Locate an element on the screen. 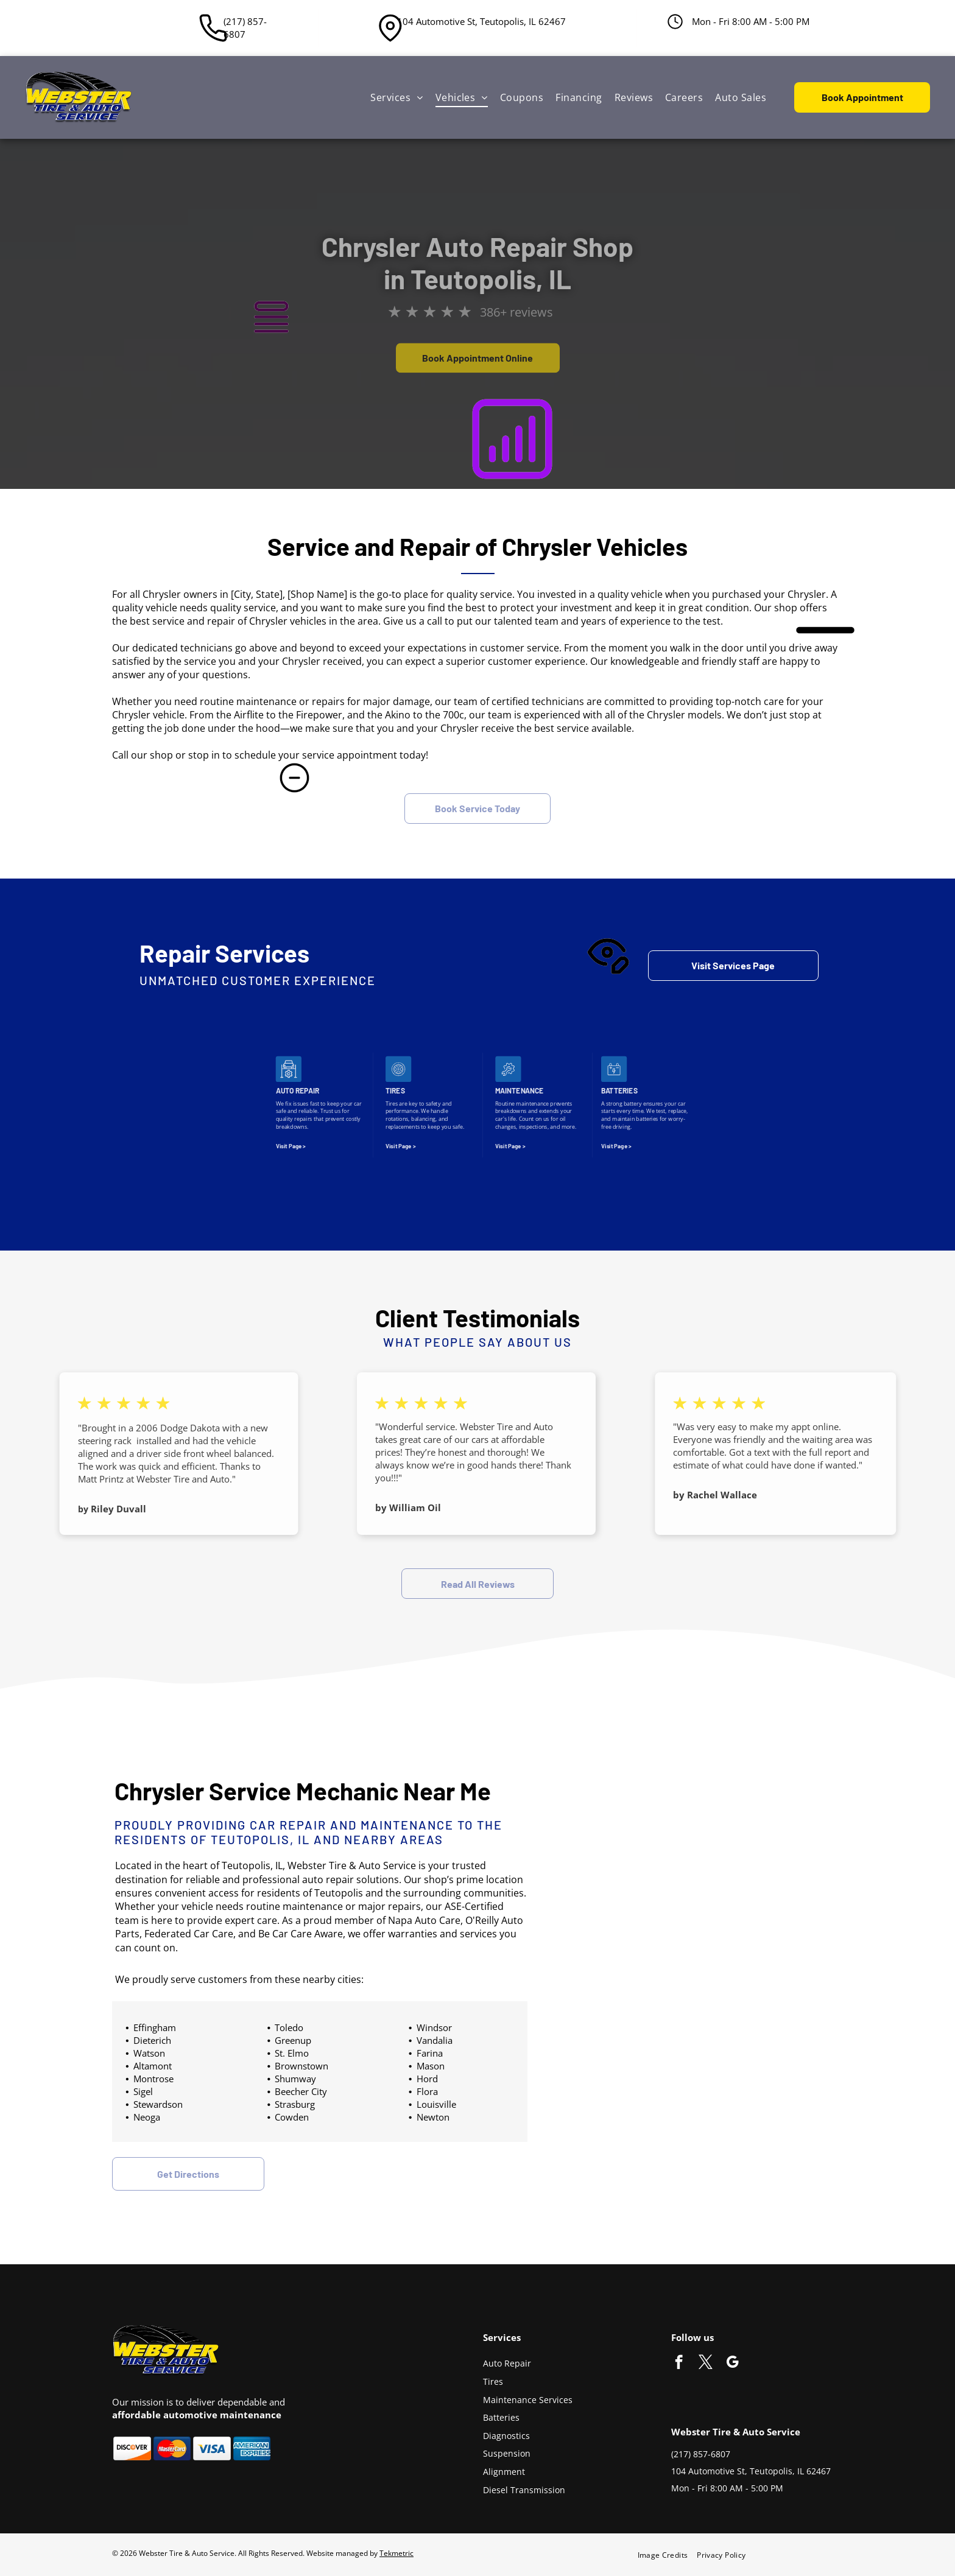 This screenshot has height=2576, width=955. decrease quantity or value is located at coordinates (825, 630).